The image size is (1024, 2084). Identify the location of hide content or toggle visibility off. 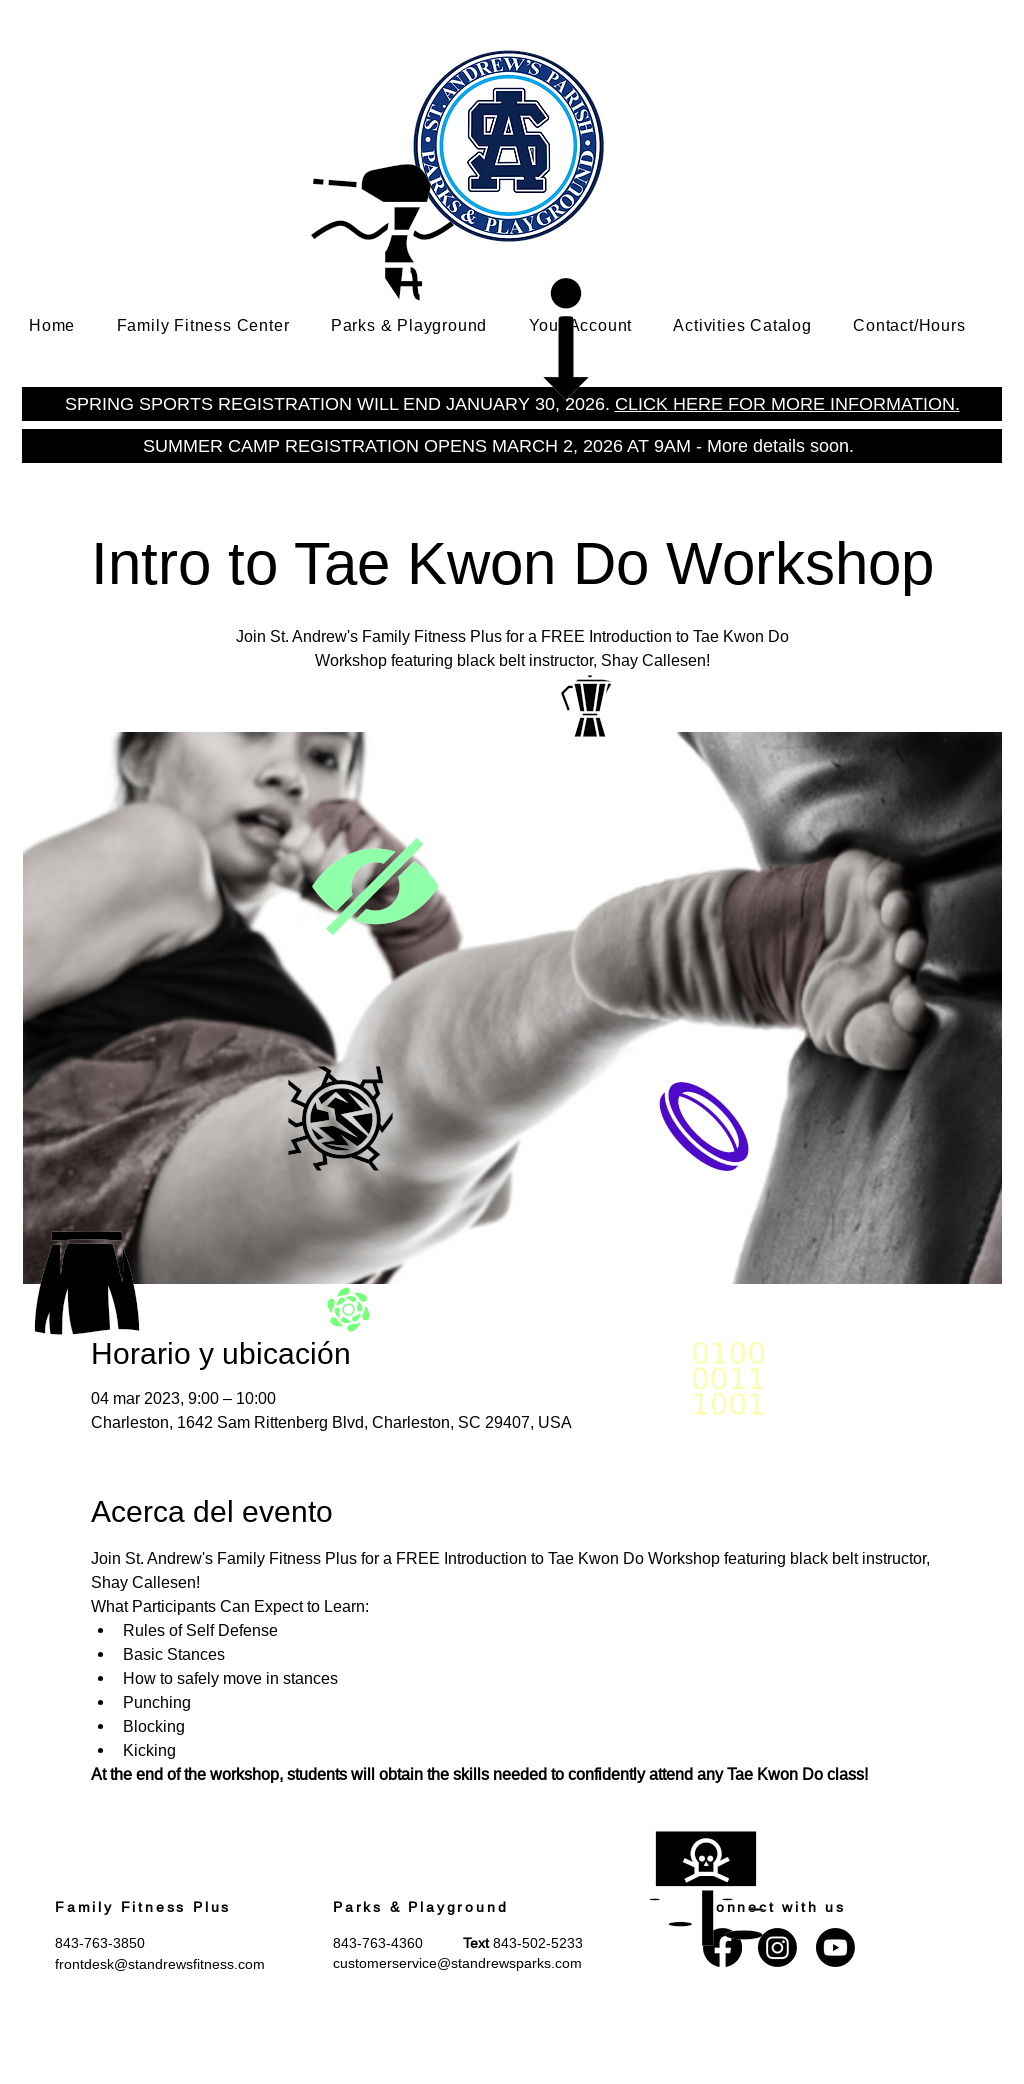
(375, 886).